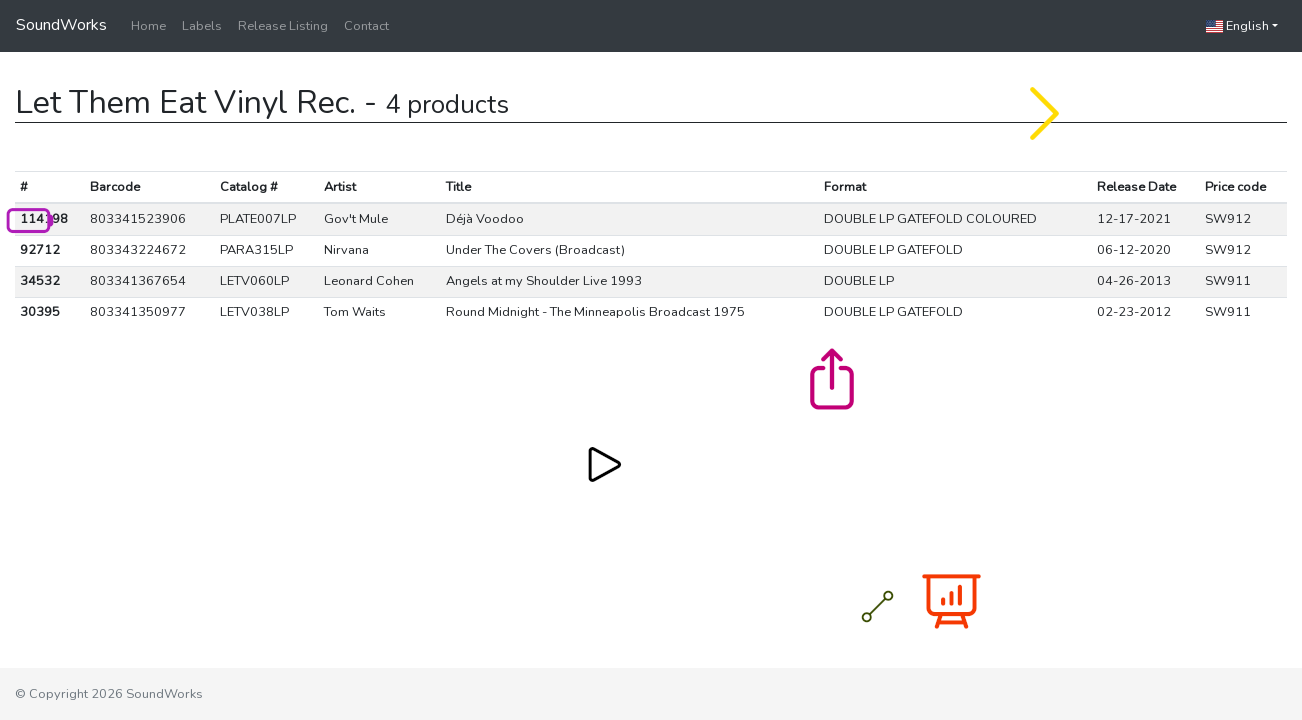 The image size is (1302, 720). What do you see at coordinates (832, 379) in the screenshot?
I see `share content to another app or service` at bounding box center [832, 379].